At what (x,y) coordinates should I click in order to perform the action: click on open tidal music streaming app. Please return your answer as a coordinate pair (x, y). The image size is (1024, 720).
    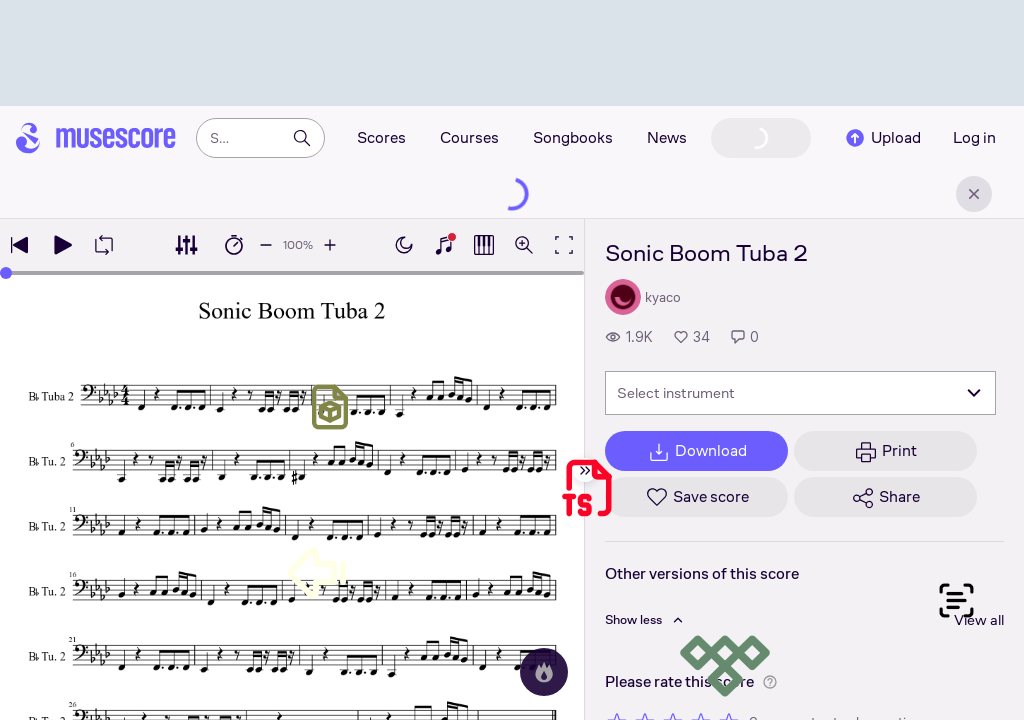
    Looking at the image, I should click on (725, 664).